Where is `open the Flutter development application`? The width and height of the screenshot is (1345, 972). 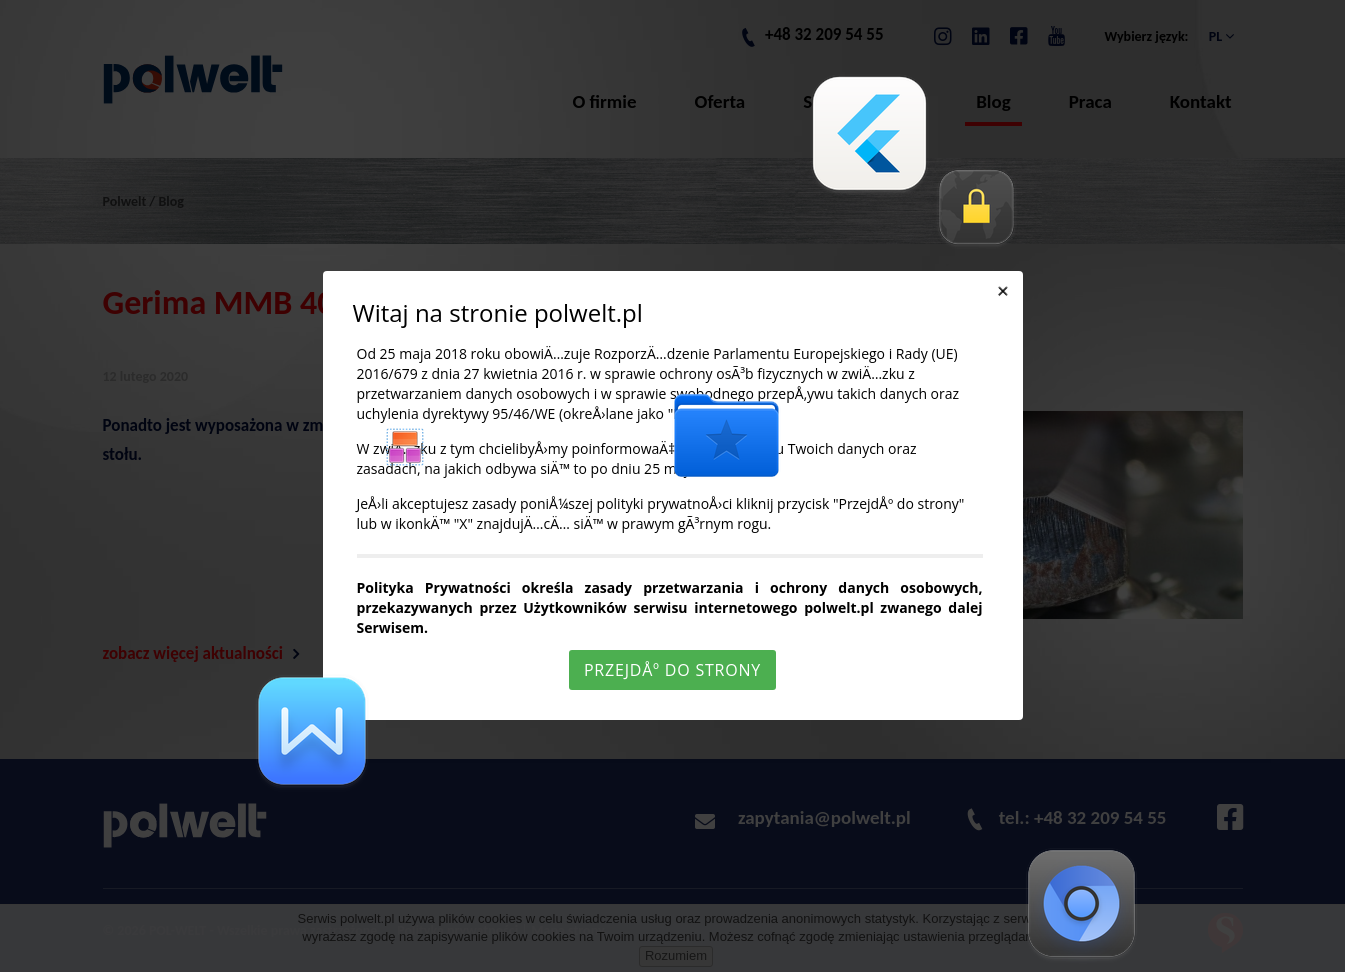
open the Flutter development application is located at coordinates (869, 133).